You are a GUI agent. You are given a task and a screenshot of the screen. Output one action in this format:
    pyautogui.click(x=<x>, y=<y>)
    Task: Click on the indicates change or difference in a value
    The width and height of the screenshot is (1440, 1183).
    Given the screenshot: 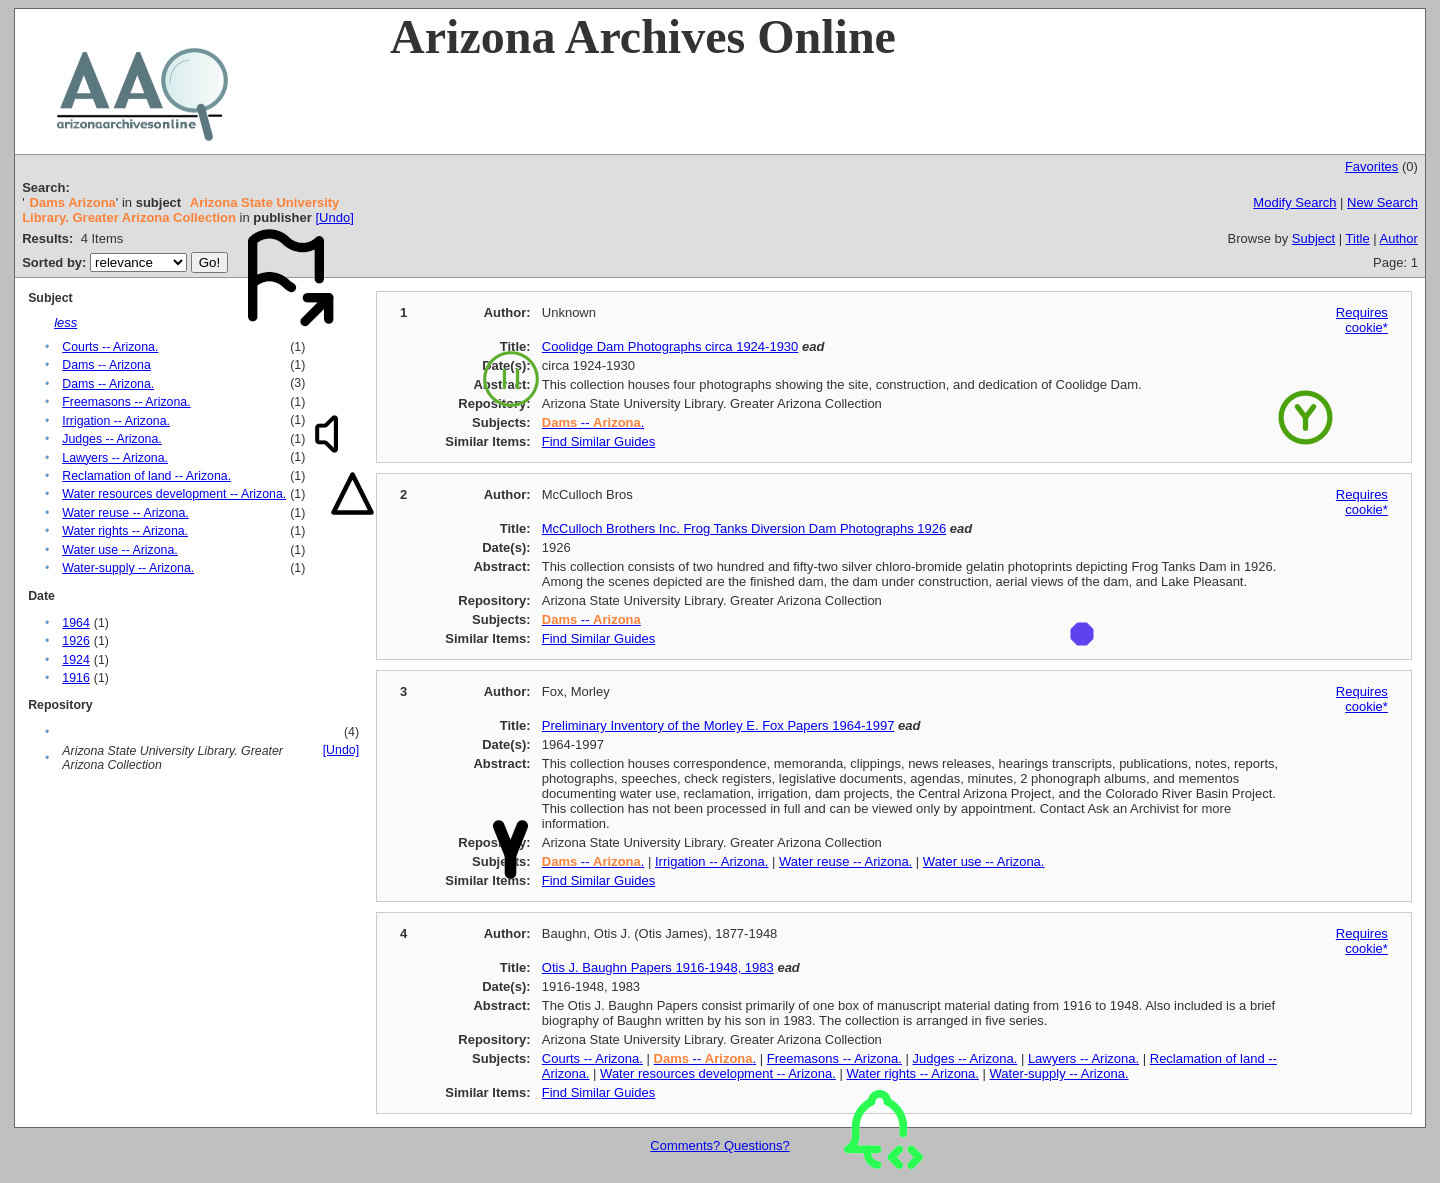 What is the action you would take?
    pyautogui.click(x=352, y=493)
    